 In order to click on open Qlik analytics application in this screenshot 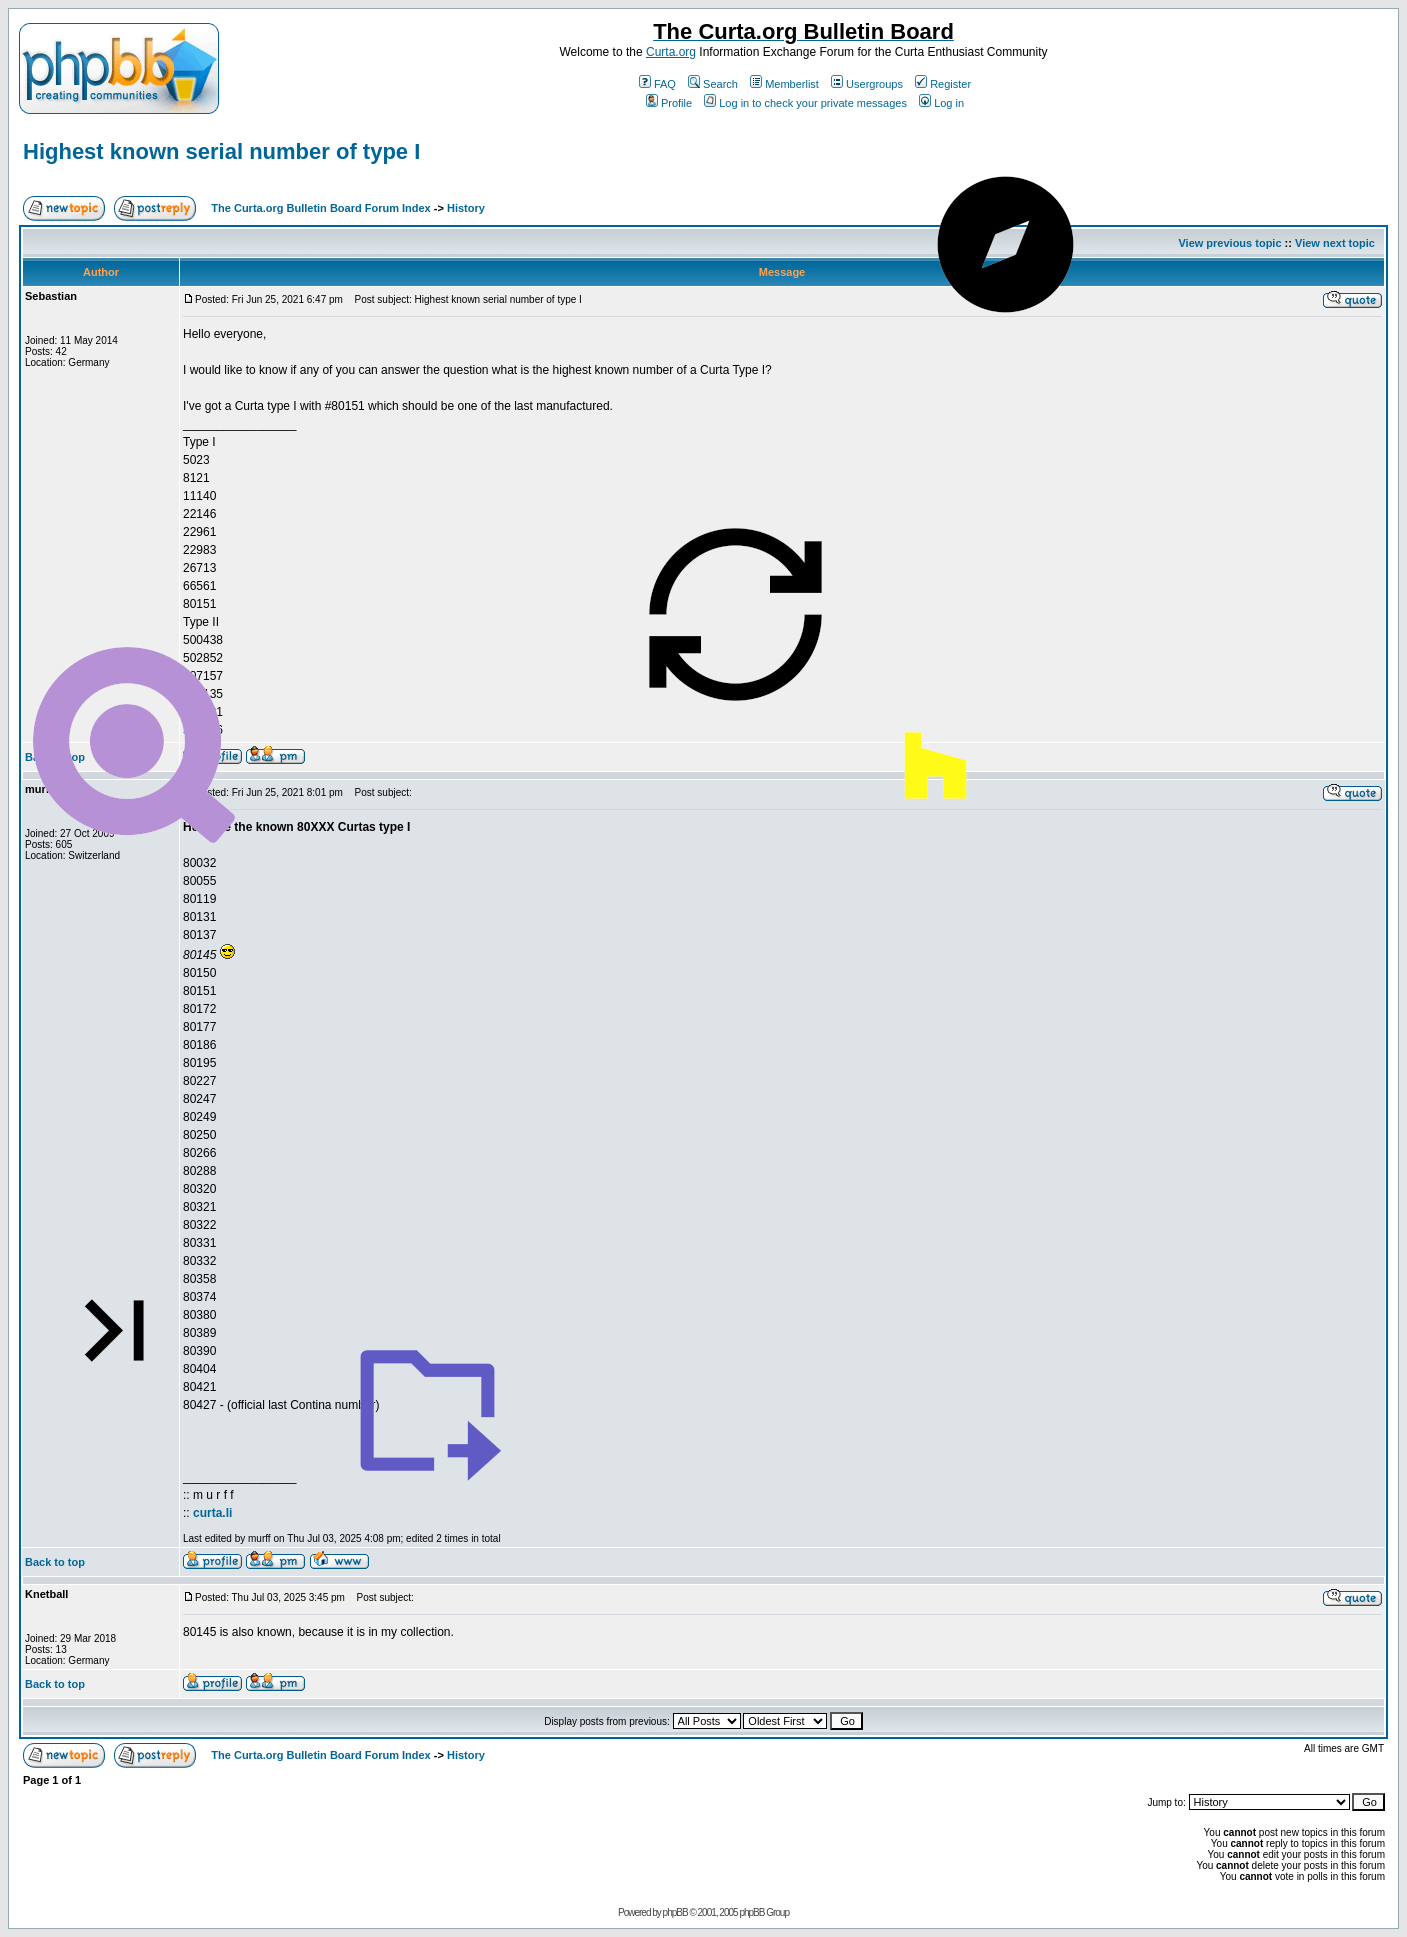, I will do `click(134, 745)`.